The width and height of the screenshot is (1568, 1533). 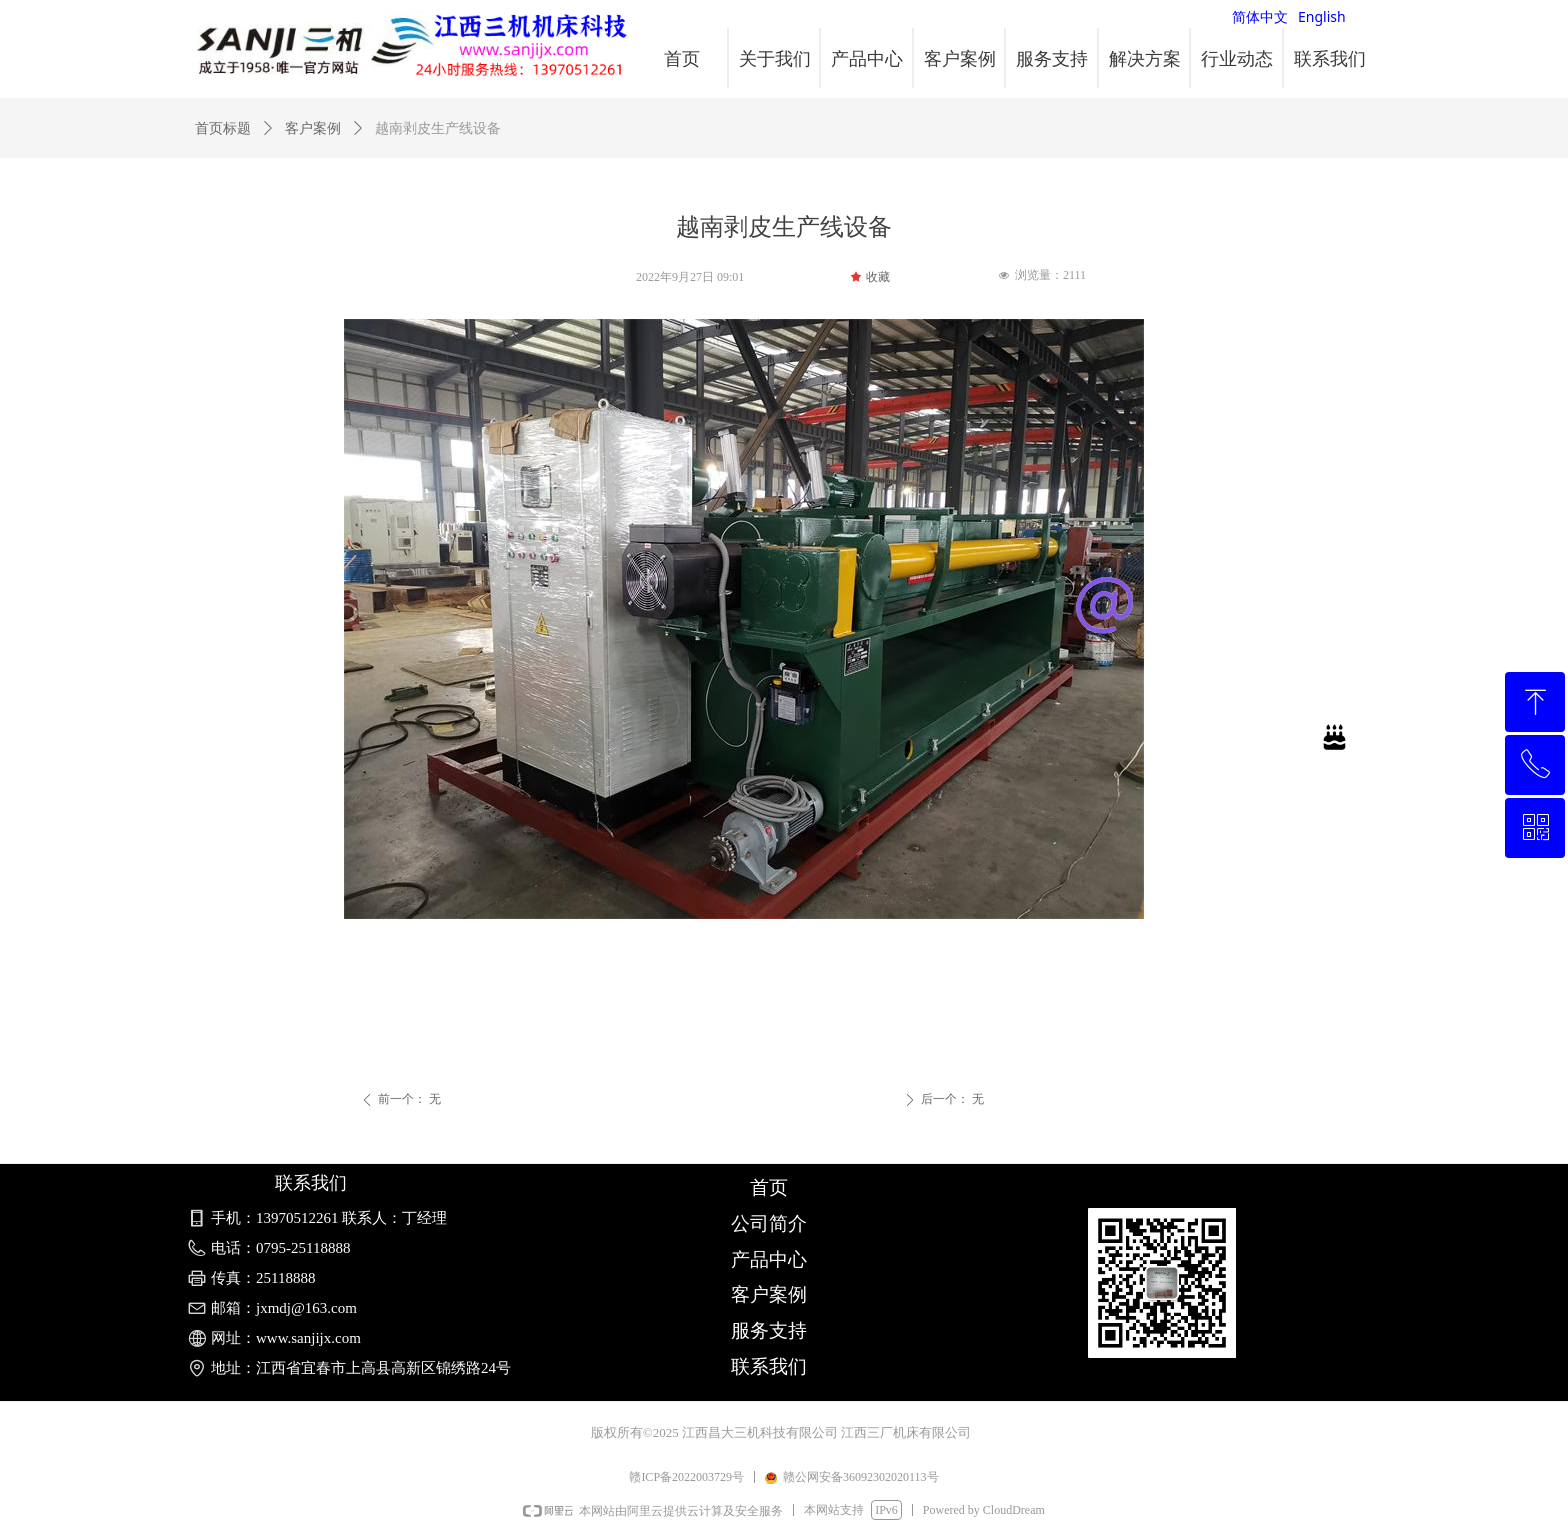 What do you see at coordinates (1334, 737) in the screenshot?
I see `view birthday or celebration events` at bounding box center [1334, 737].